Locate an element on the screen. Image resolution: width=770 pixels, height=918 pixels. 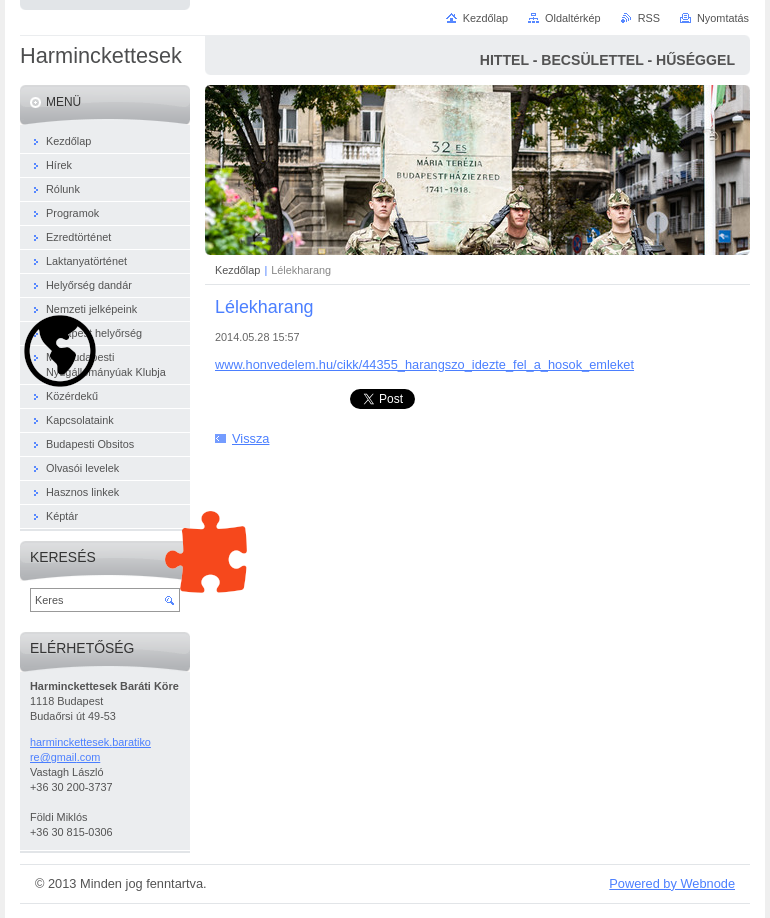
view region or language settings is located at coordinates (60, 351).